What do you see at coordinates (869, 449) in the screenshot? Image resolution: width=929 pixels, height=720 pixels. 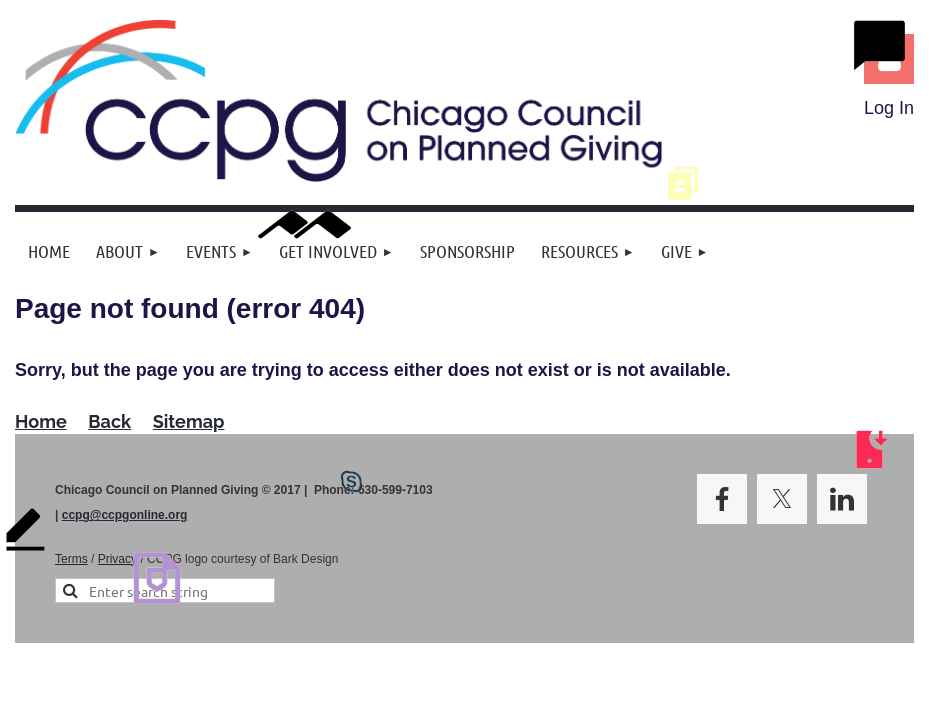 I see `download app to mobile device` at bounding box center [869, 449].